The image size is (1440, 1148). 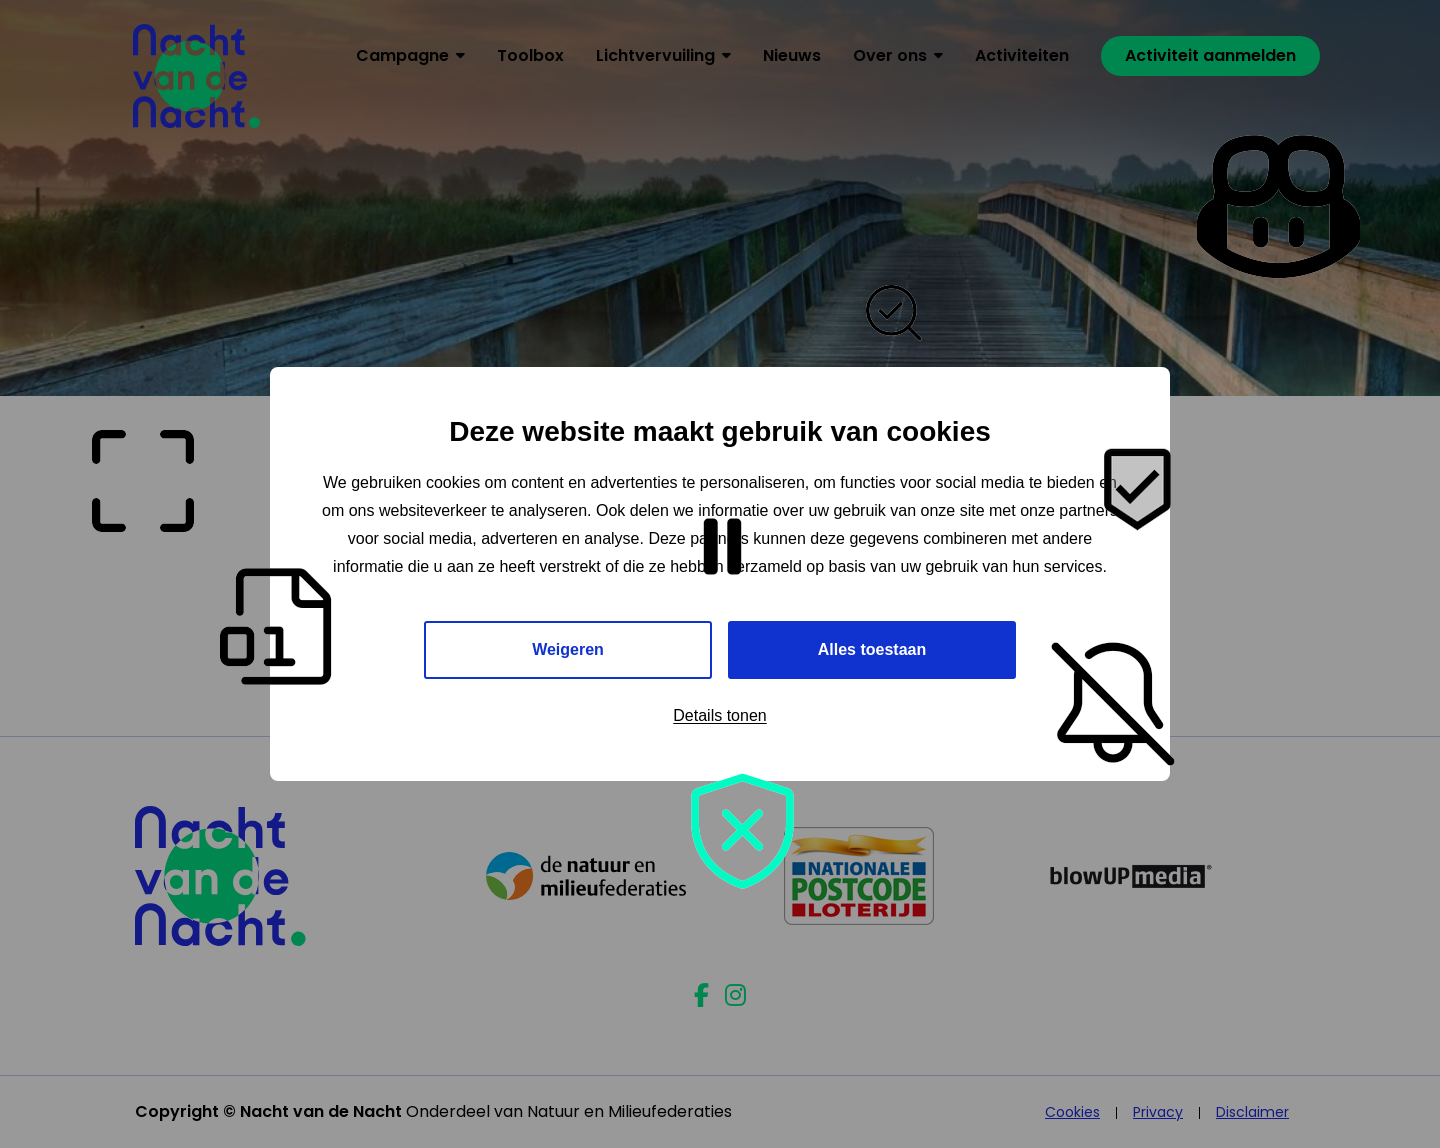 I want to click on code scan completed successfully, so click(x=895, y=314).